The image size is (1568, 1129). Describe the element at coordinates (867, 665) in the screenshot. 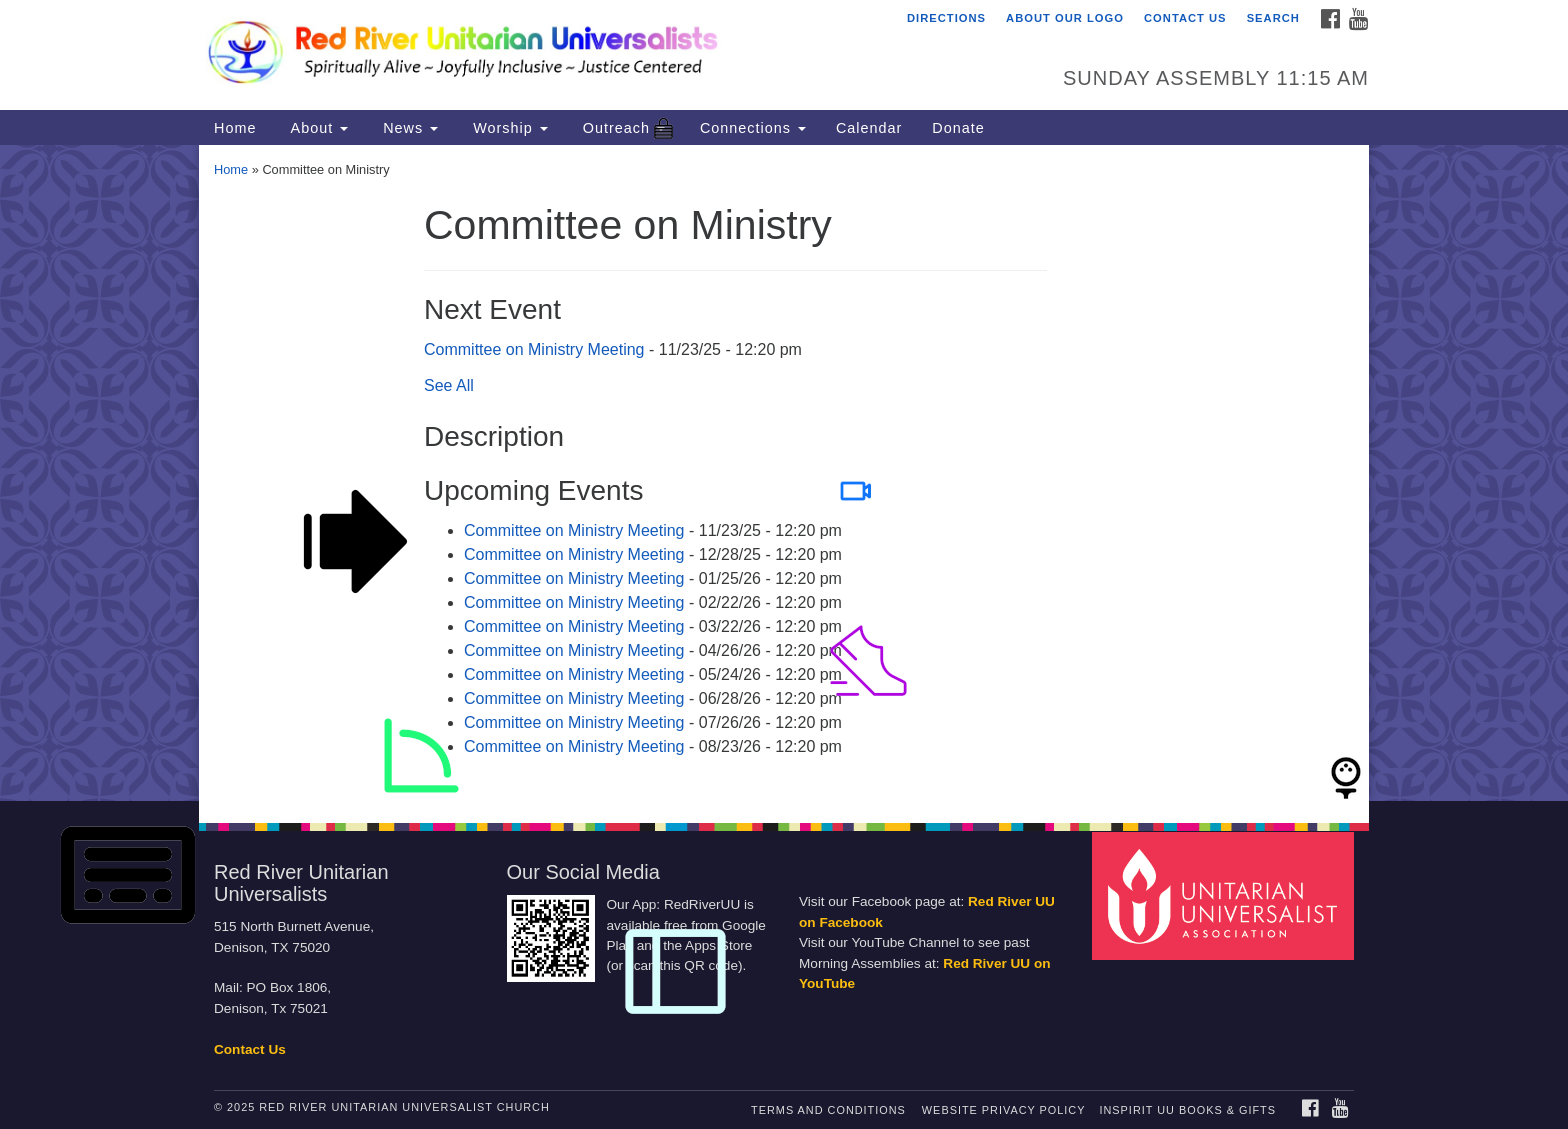

I see `track your running or walking activity` at that location.